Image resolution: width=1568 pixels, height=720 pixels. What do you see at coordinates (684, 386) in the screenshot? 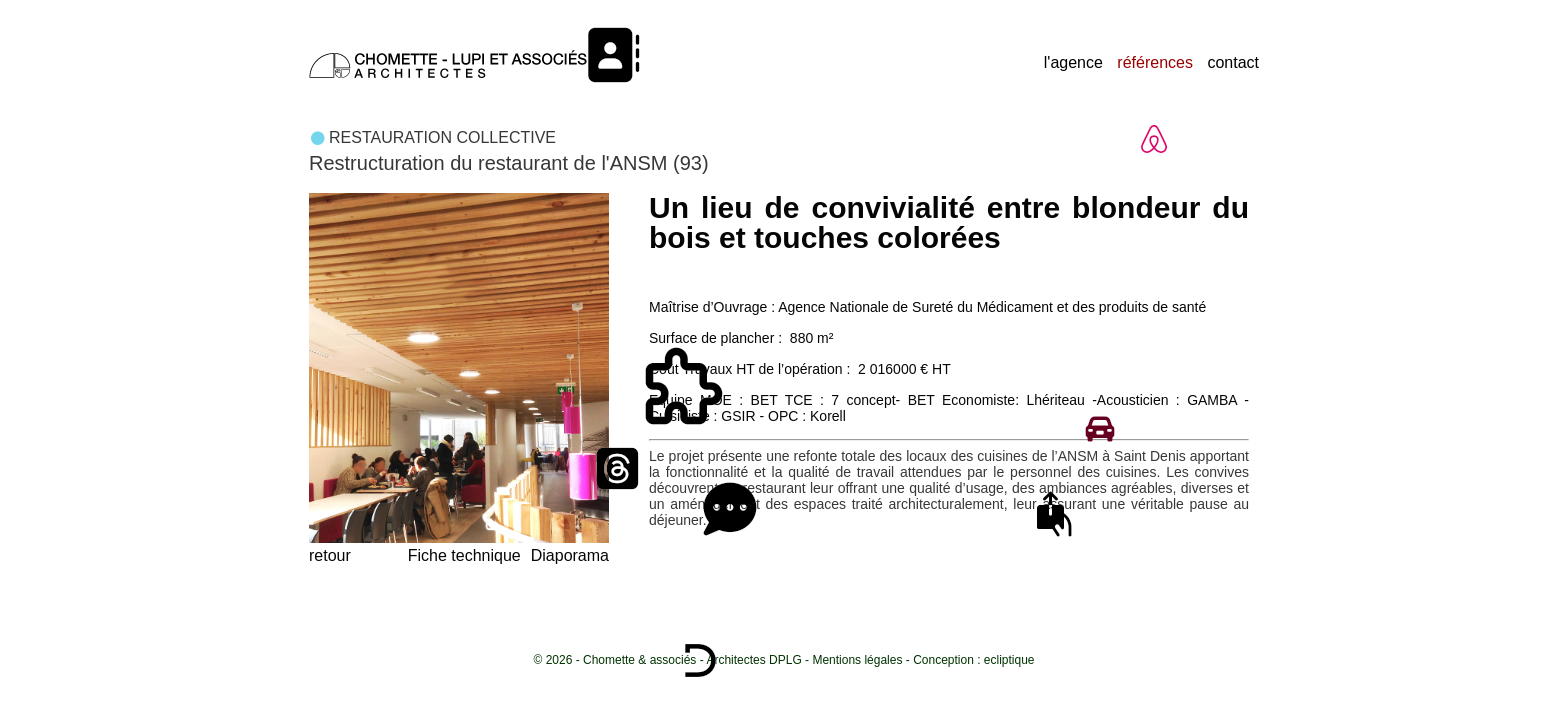
I see `access plugins or extensions` at bounding box center [684, 386].